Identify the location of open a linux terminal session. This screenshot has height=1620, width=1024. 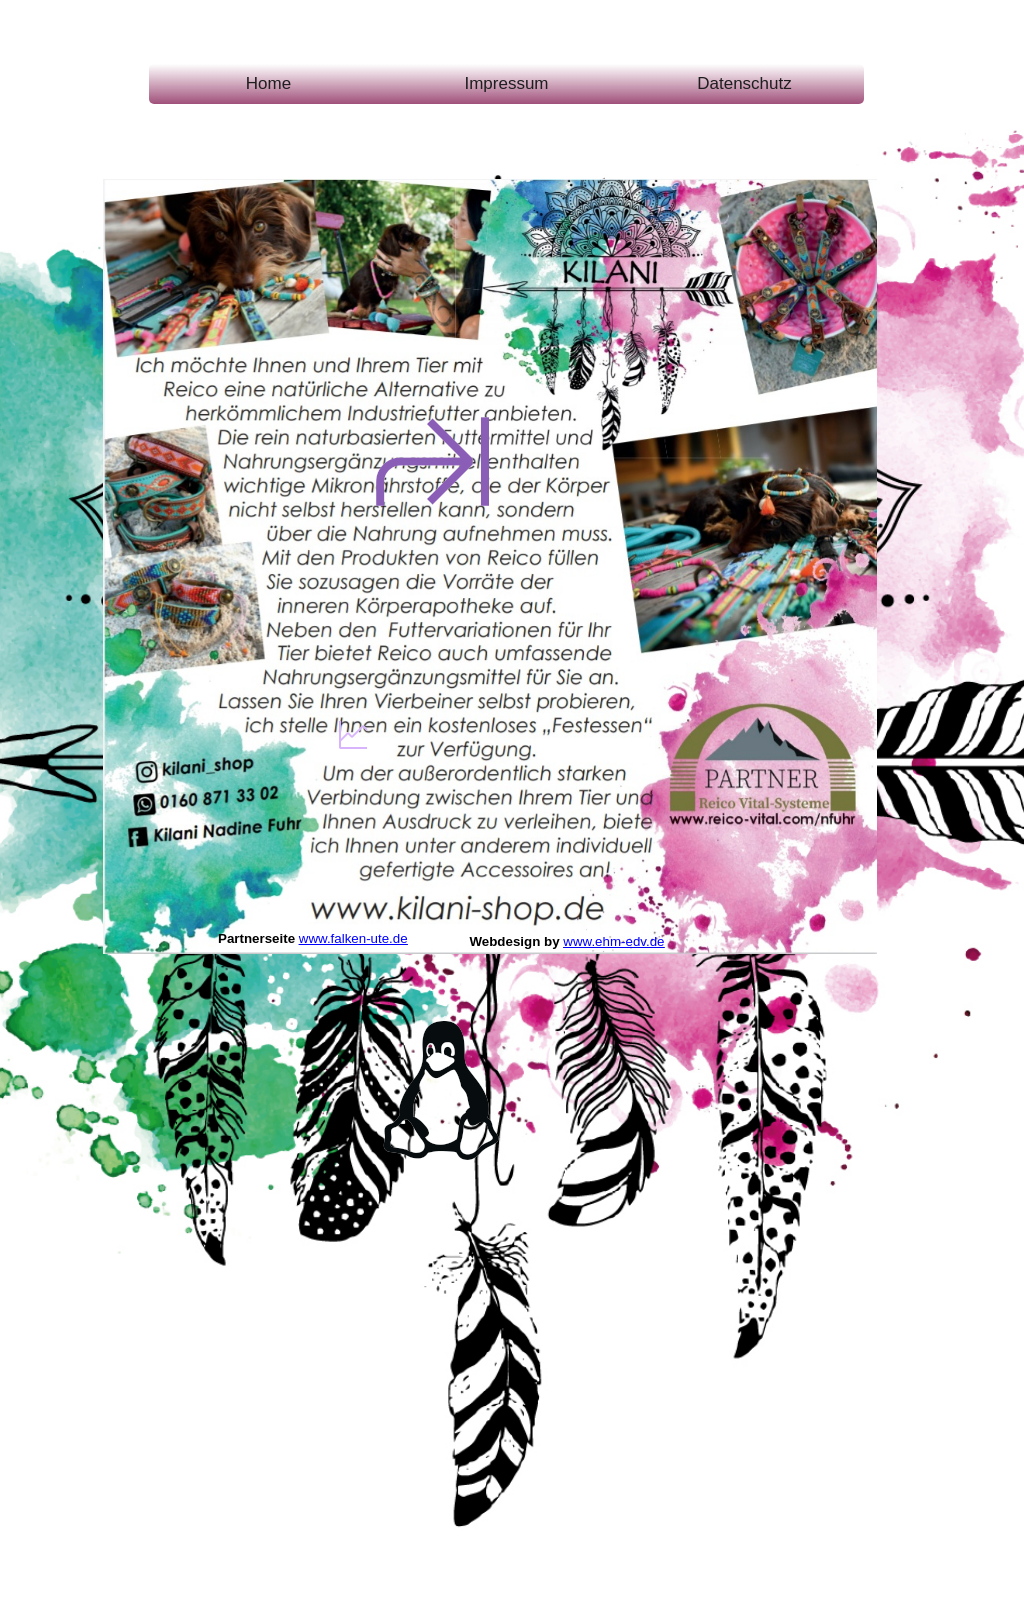
(441, 1090).